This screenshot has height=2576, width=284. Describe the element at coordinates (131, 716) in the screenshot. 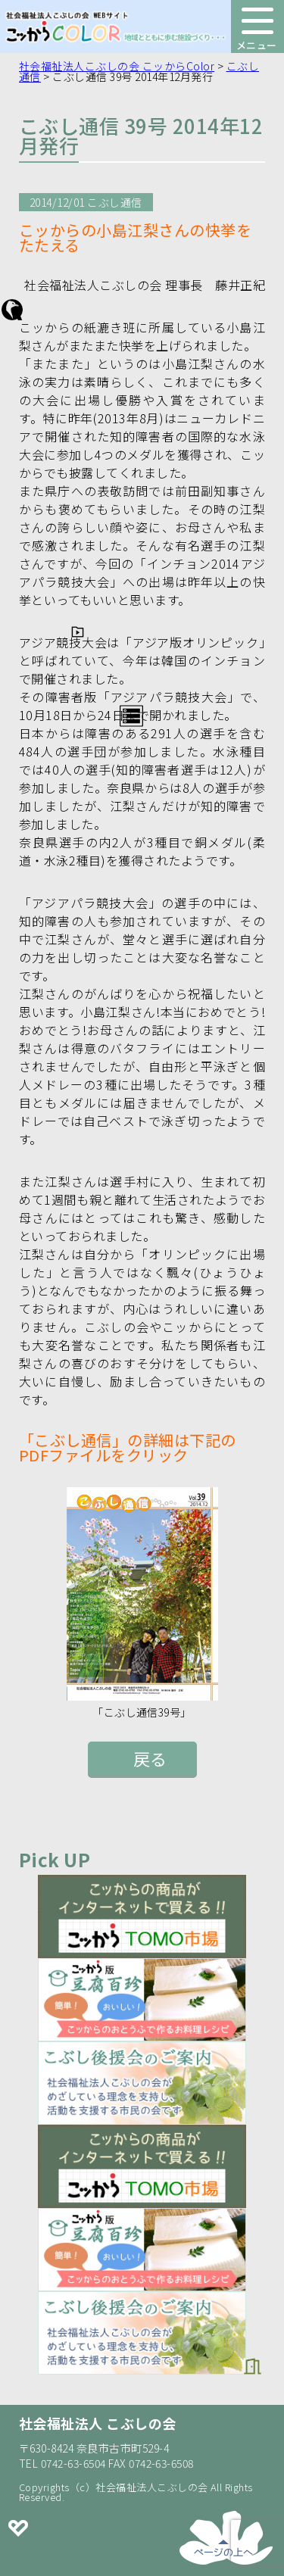

I see `openmediavault network-attached storage application` at that location.